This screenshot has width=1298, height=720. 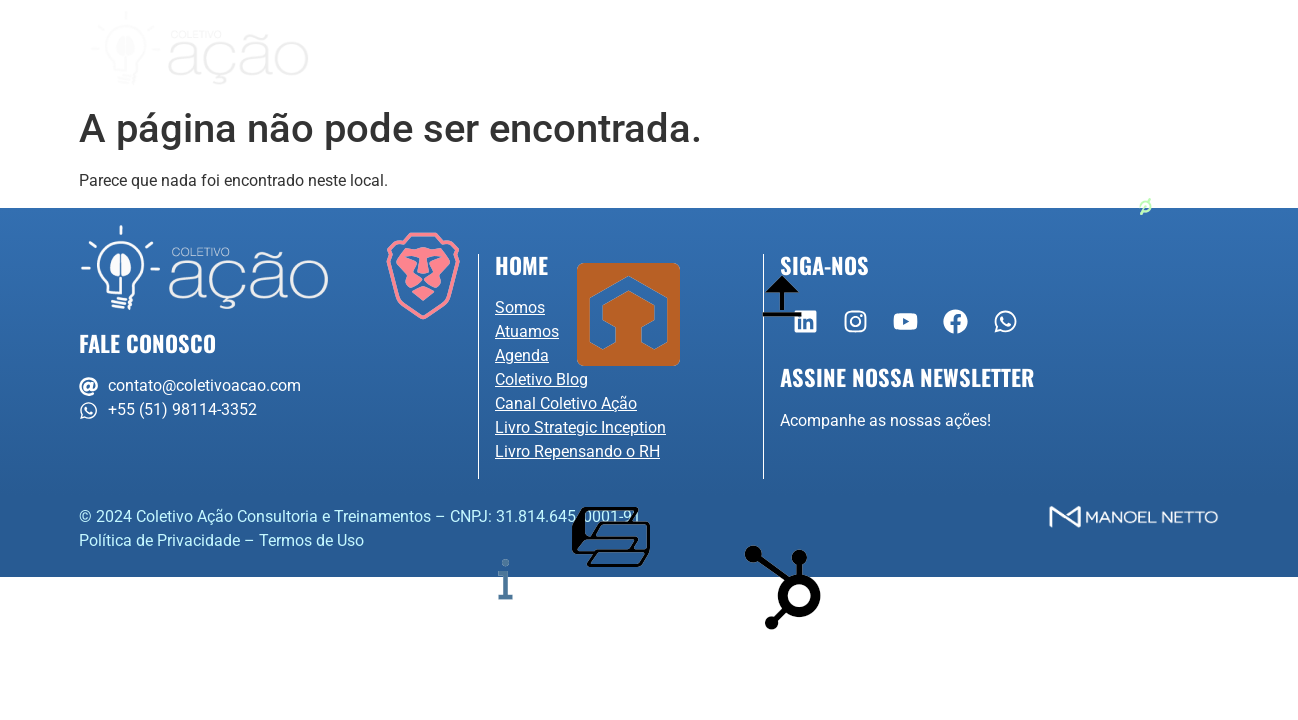 What do you see at coordinates (611, 537) in the screenshot?
I see `SST framework logo` at bounding box center [611, 537].